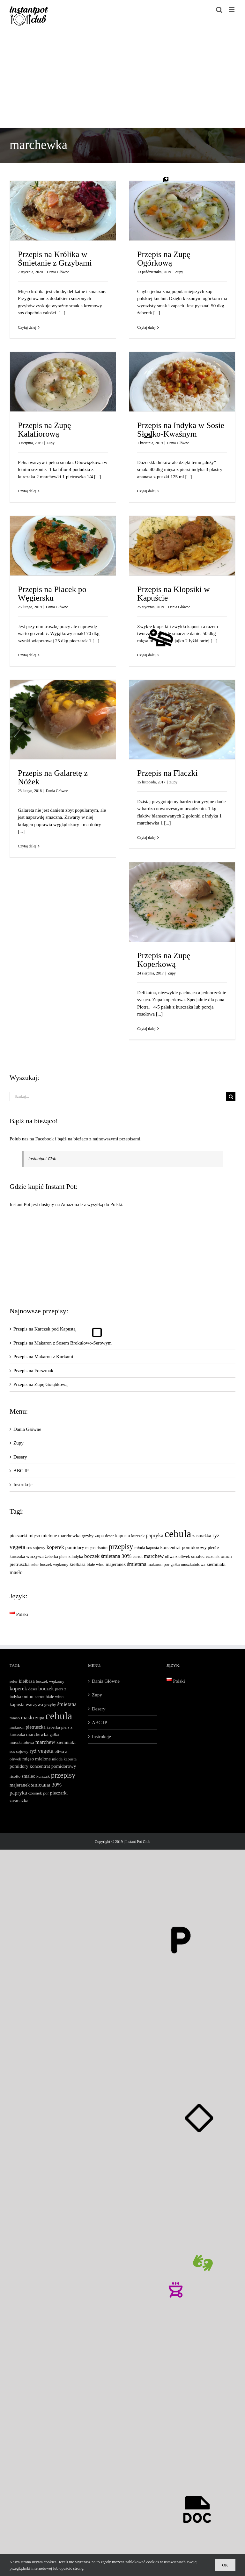  I want to click on indicates premium or pro feature, so click(199, 2118).